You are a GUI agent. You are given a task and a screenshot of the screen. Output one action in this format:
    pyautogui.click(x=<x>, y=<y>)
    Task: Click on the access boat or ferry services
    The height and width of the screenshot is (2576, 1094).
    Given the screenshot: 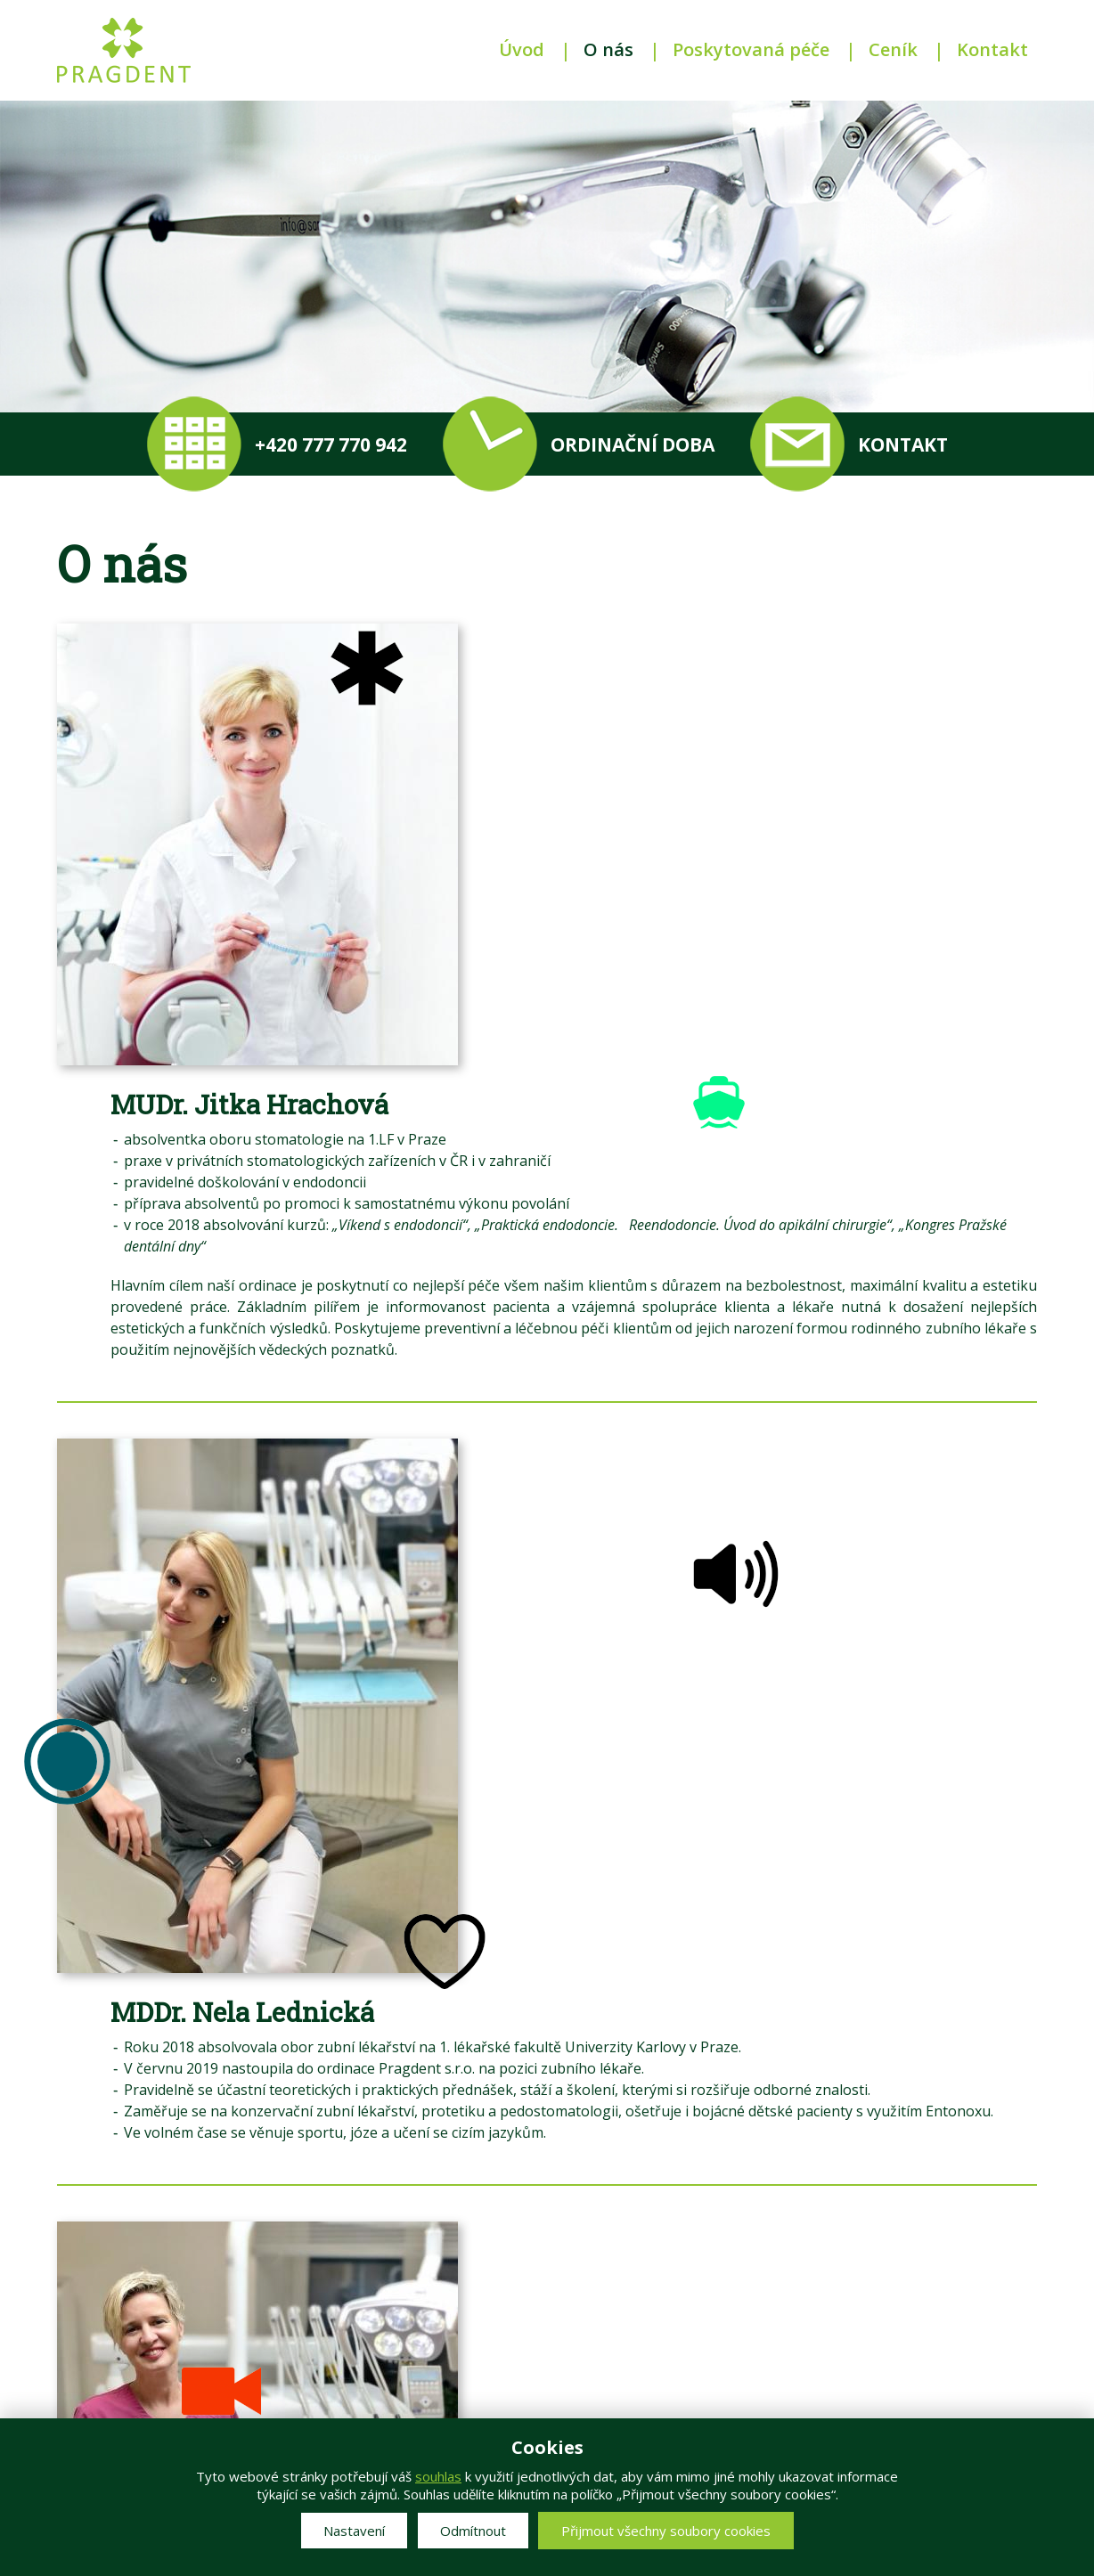 What is the action you would take?
    pyautogui.click(x=719, y=1103)
    